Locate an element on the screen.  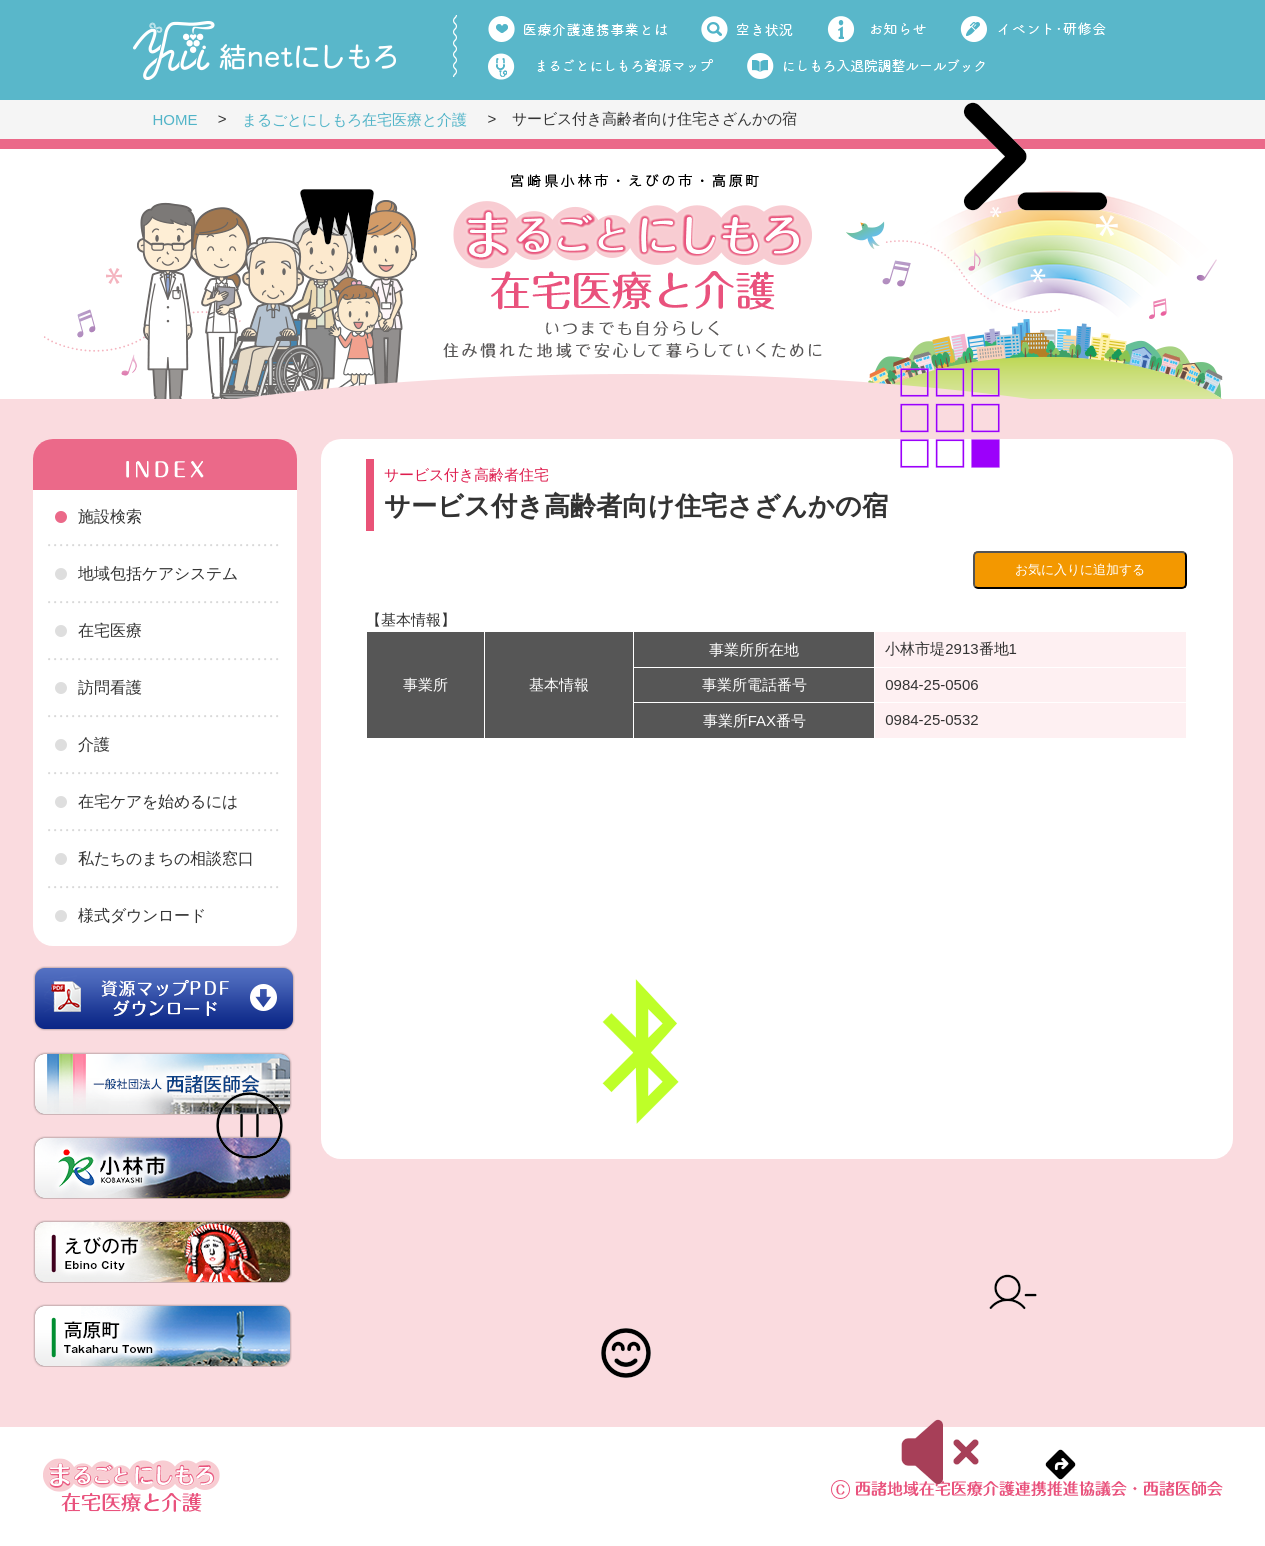
bluetooth connectivity status is located at coordinates (640, 1051).